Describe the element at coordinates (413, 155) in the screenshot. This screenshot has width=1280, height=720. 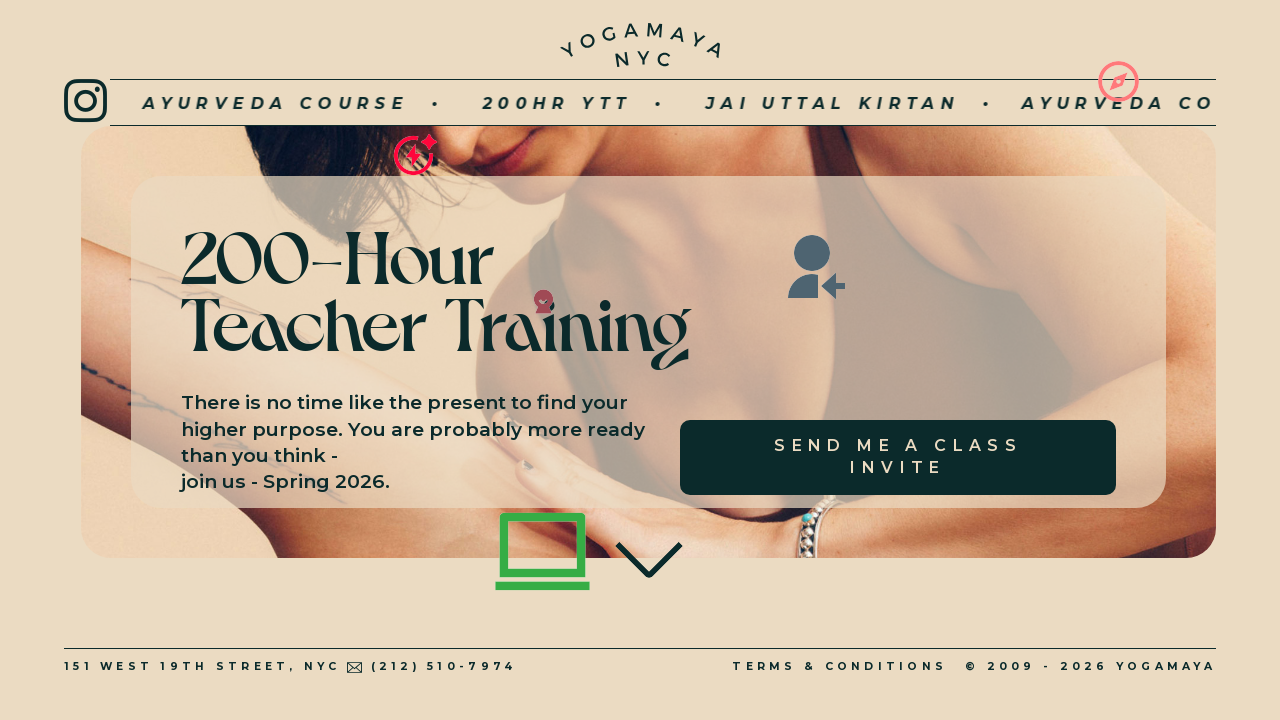
I see `access AI-enhanced DVD or media features` at that location.